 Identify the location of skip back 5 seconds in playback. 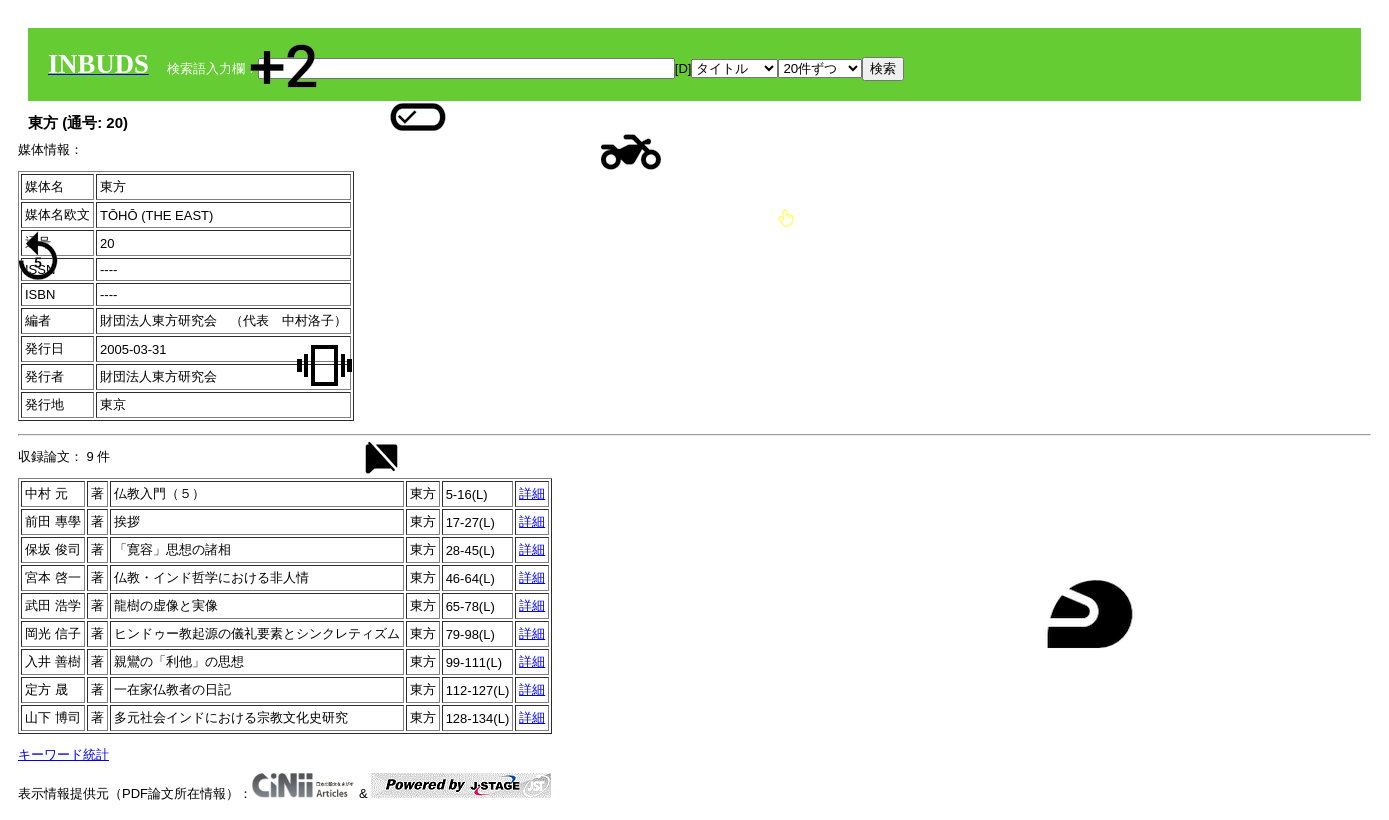
(38, 258).